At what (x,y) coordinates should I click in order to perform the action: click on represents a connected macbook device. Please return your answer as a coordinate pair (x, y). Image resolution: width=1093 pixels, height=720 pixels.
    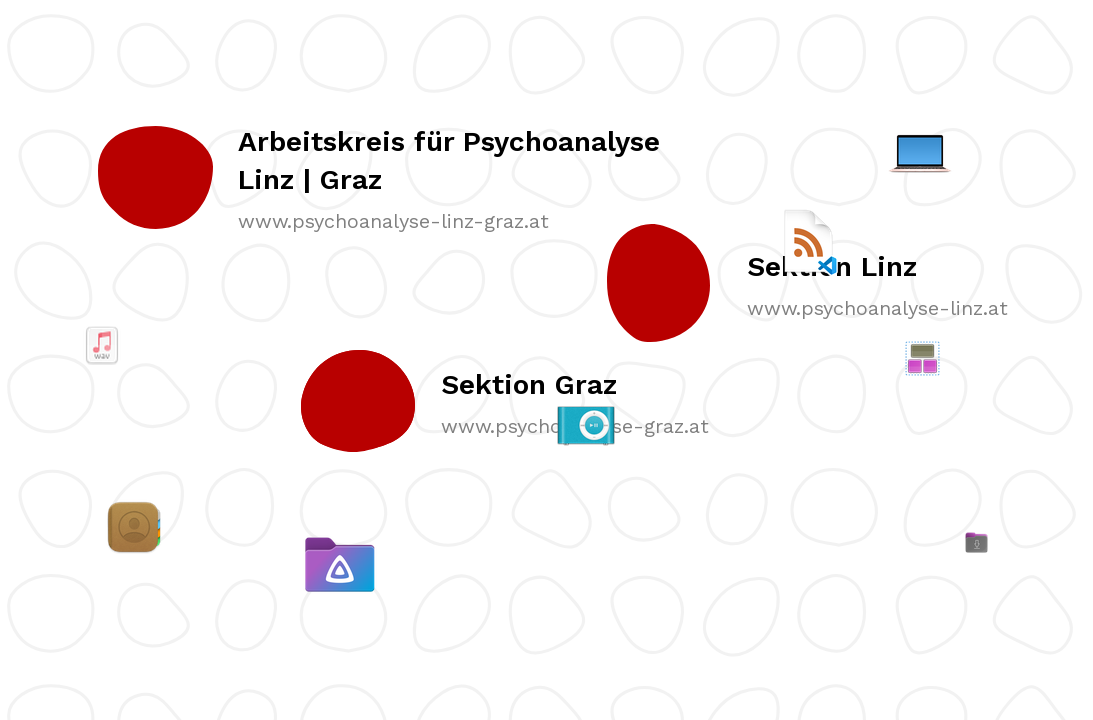
    Looking at the image, I should click on (920, 148).